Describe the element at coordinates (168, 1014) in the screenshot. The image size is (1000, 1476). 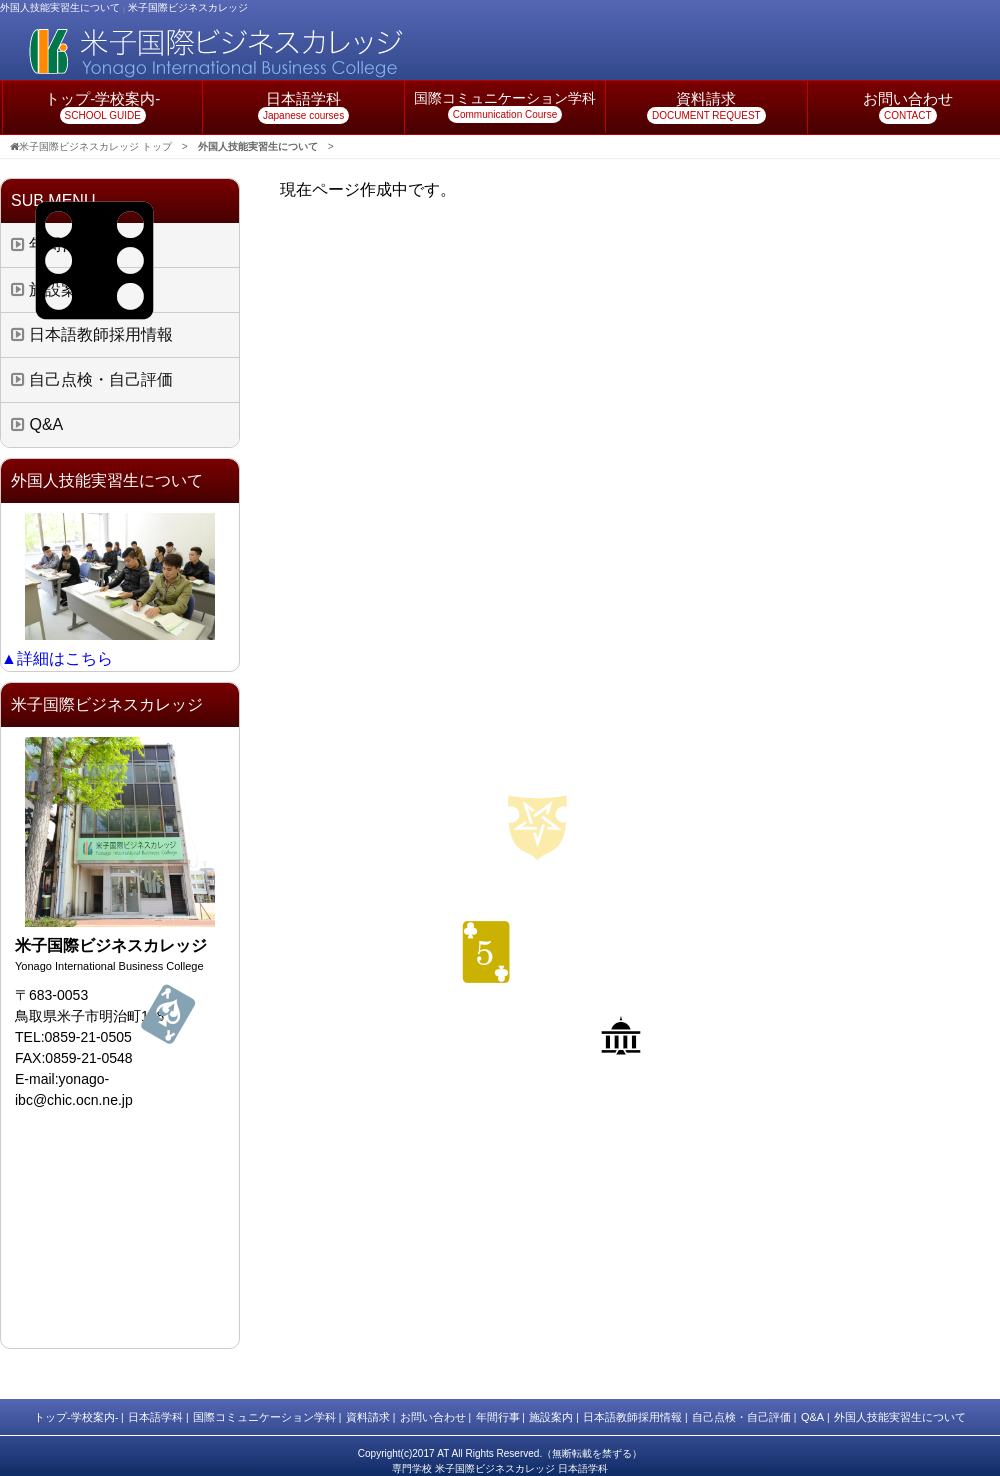
I see `ace of spades playing card` at that location.